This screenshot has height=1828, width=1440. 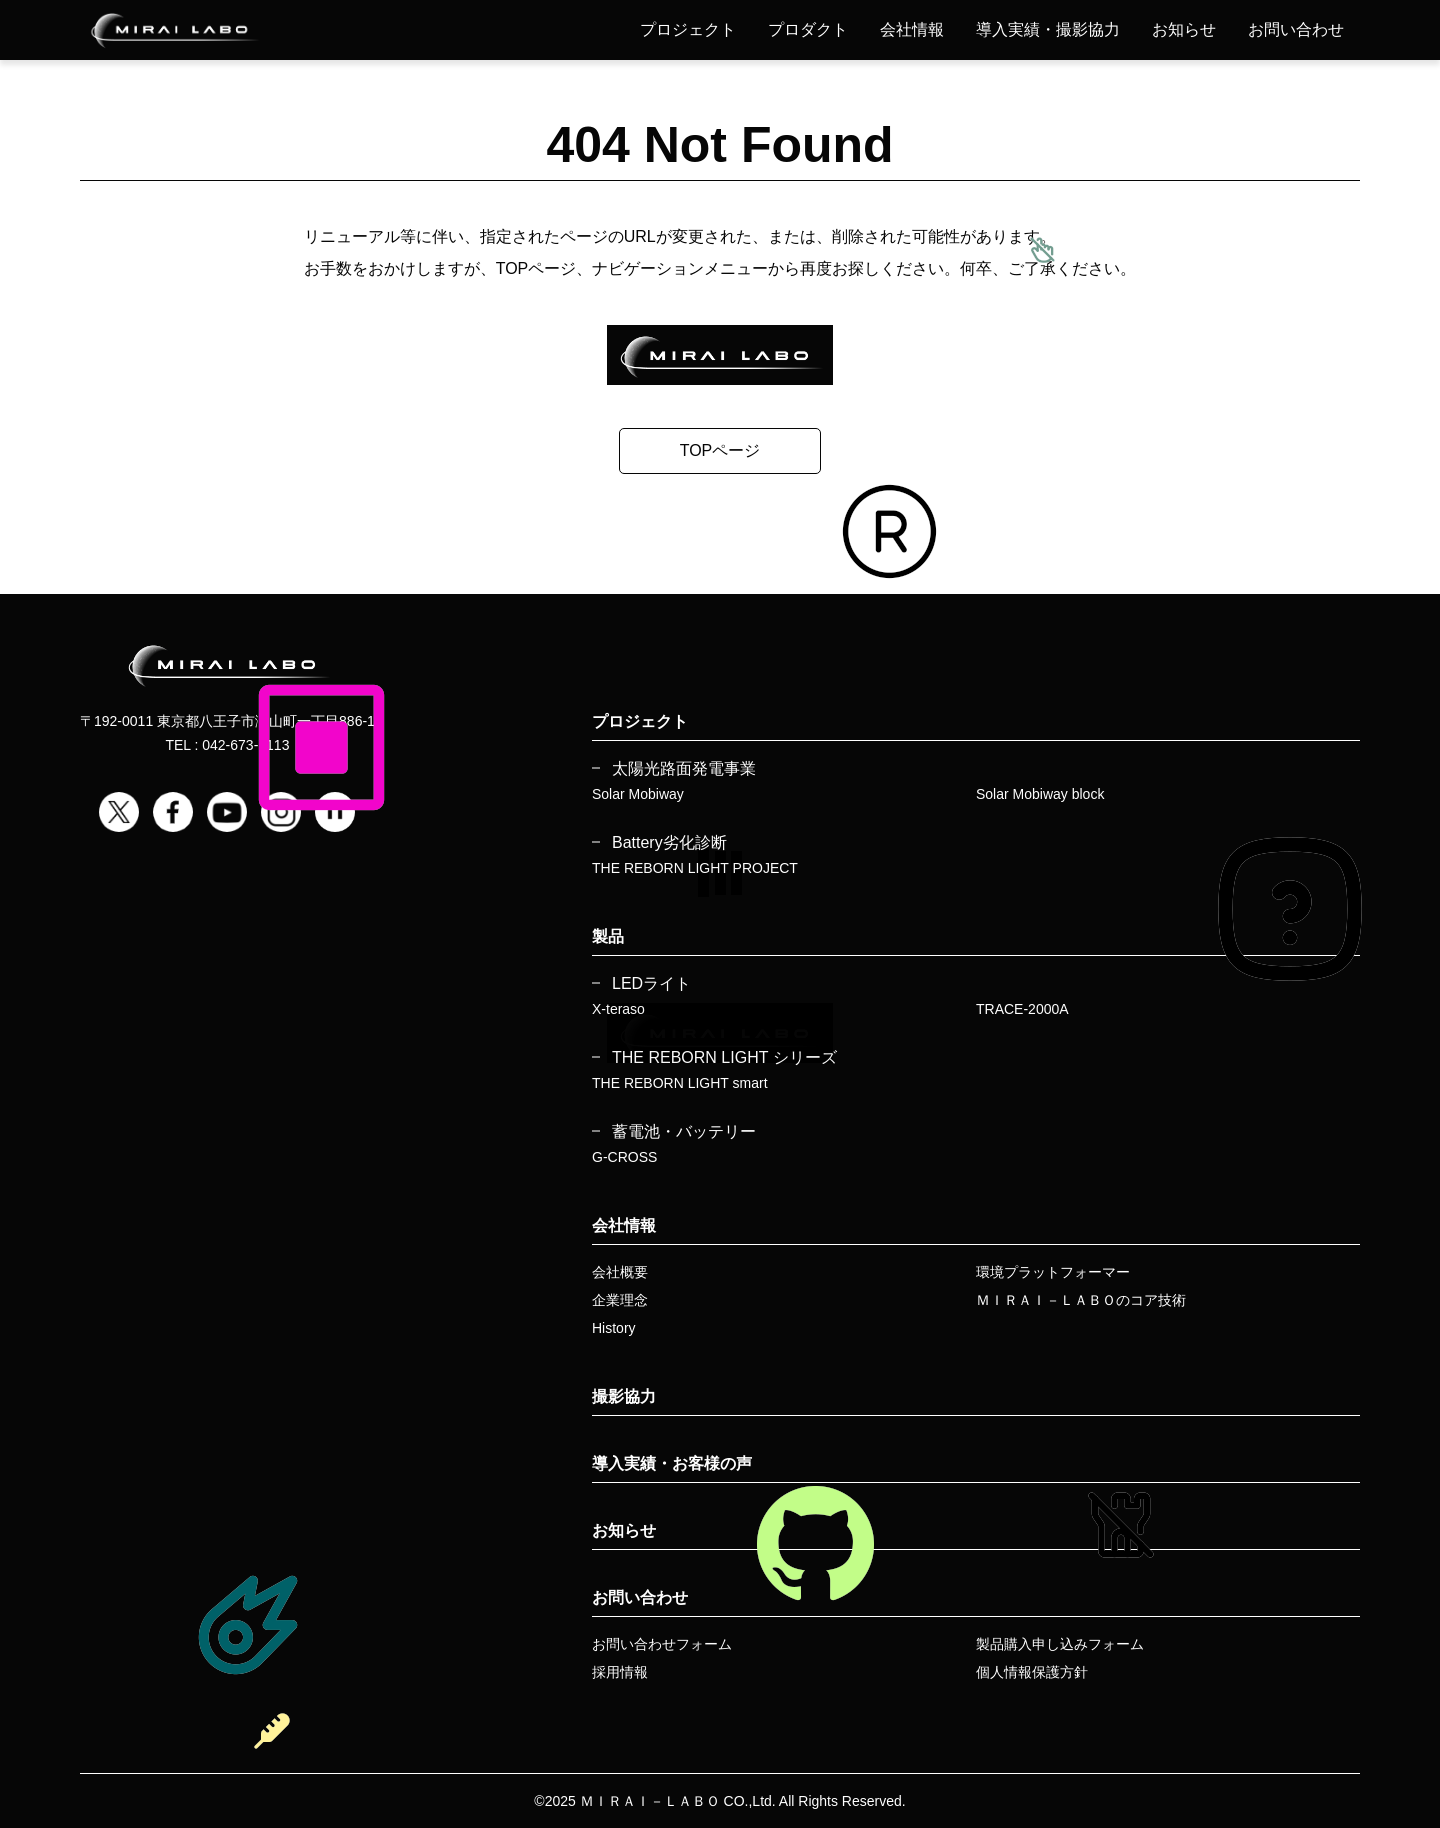 I want to click on view current temperature, so click(x=272, y=1731).